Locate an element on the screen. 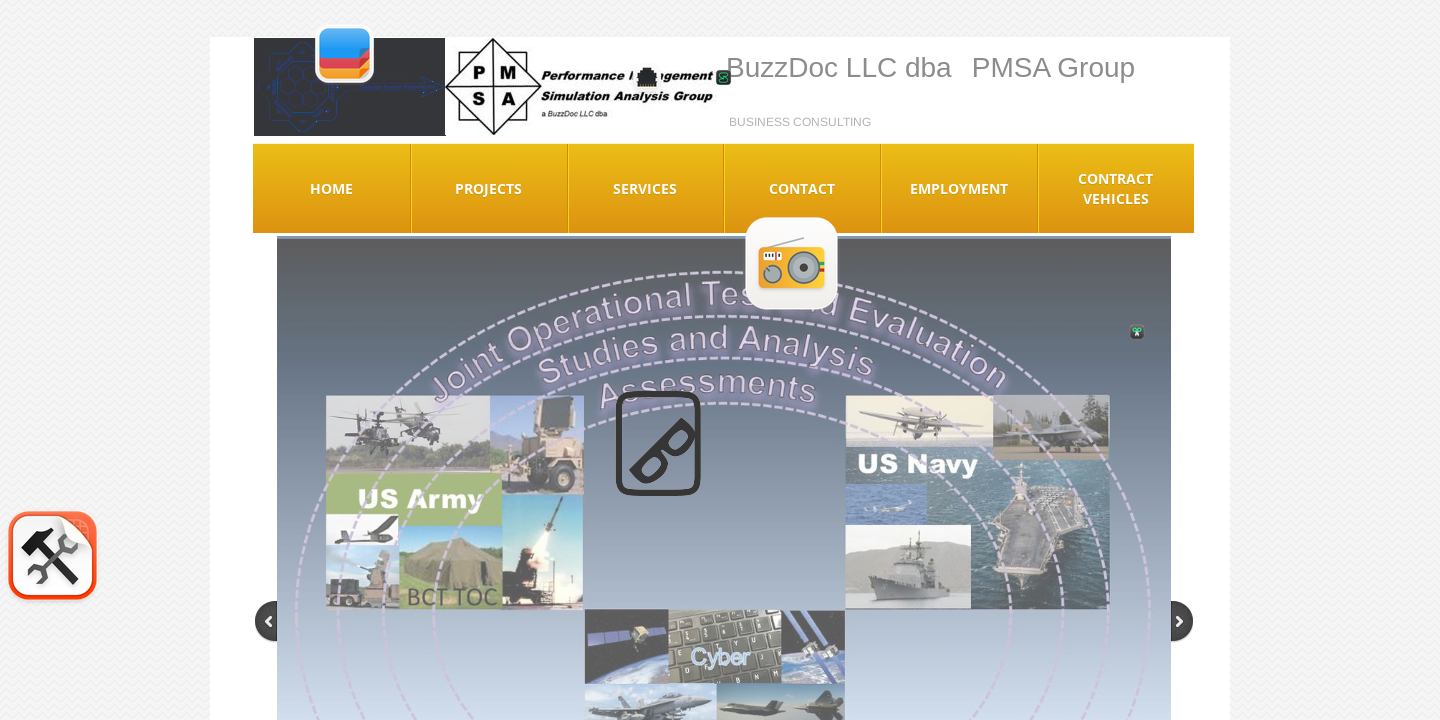 The width and height of the screenshot is (1440, 720). open the documents app is located at coordinates (661, 443).